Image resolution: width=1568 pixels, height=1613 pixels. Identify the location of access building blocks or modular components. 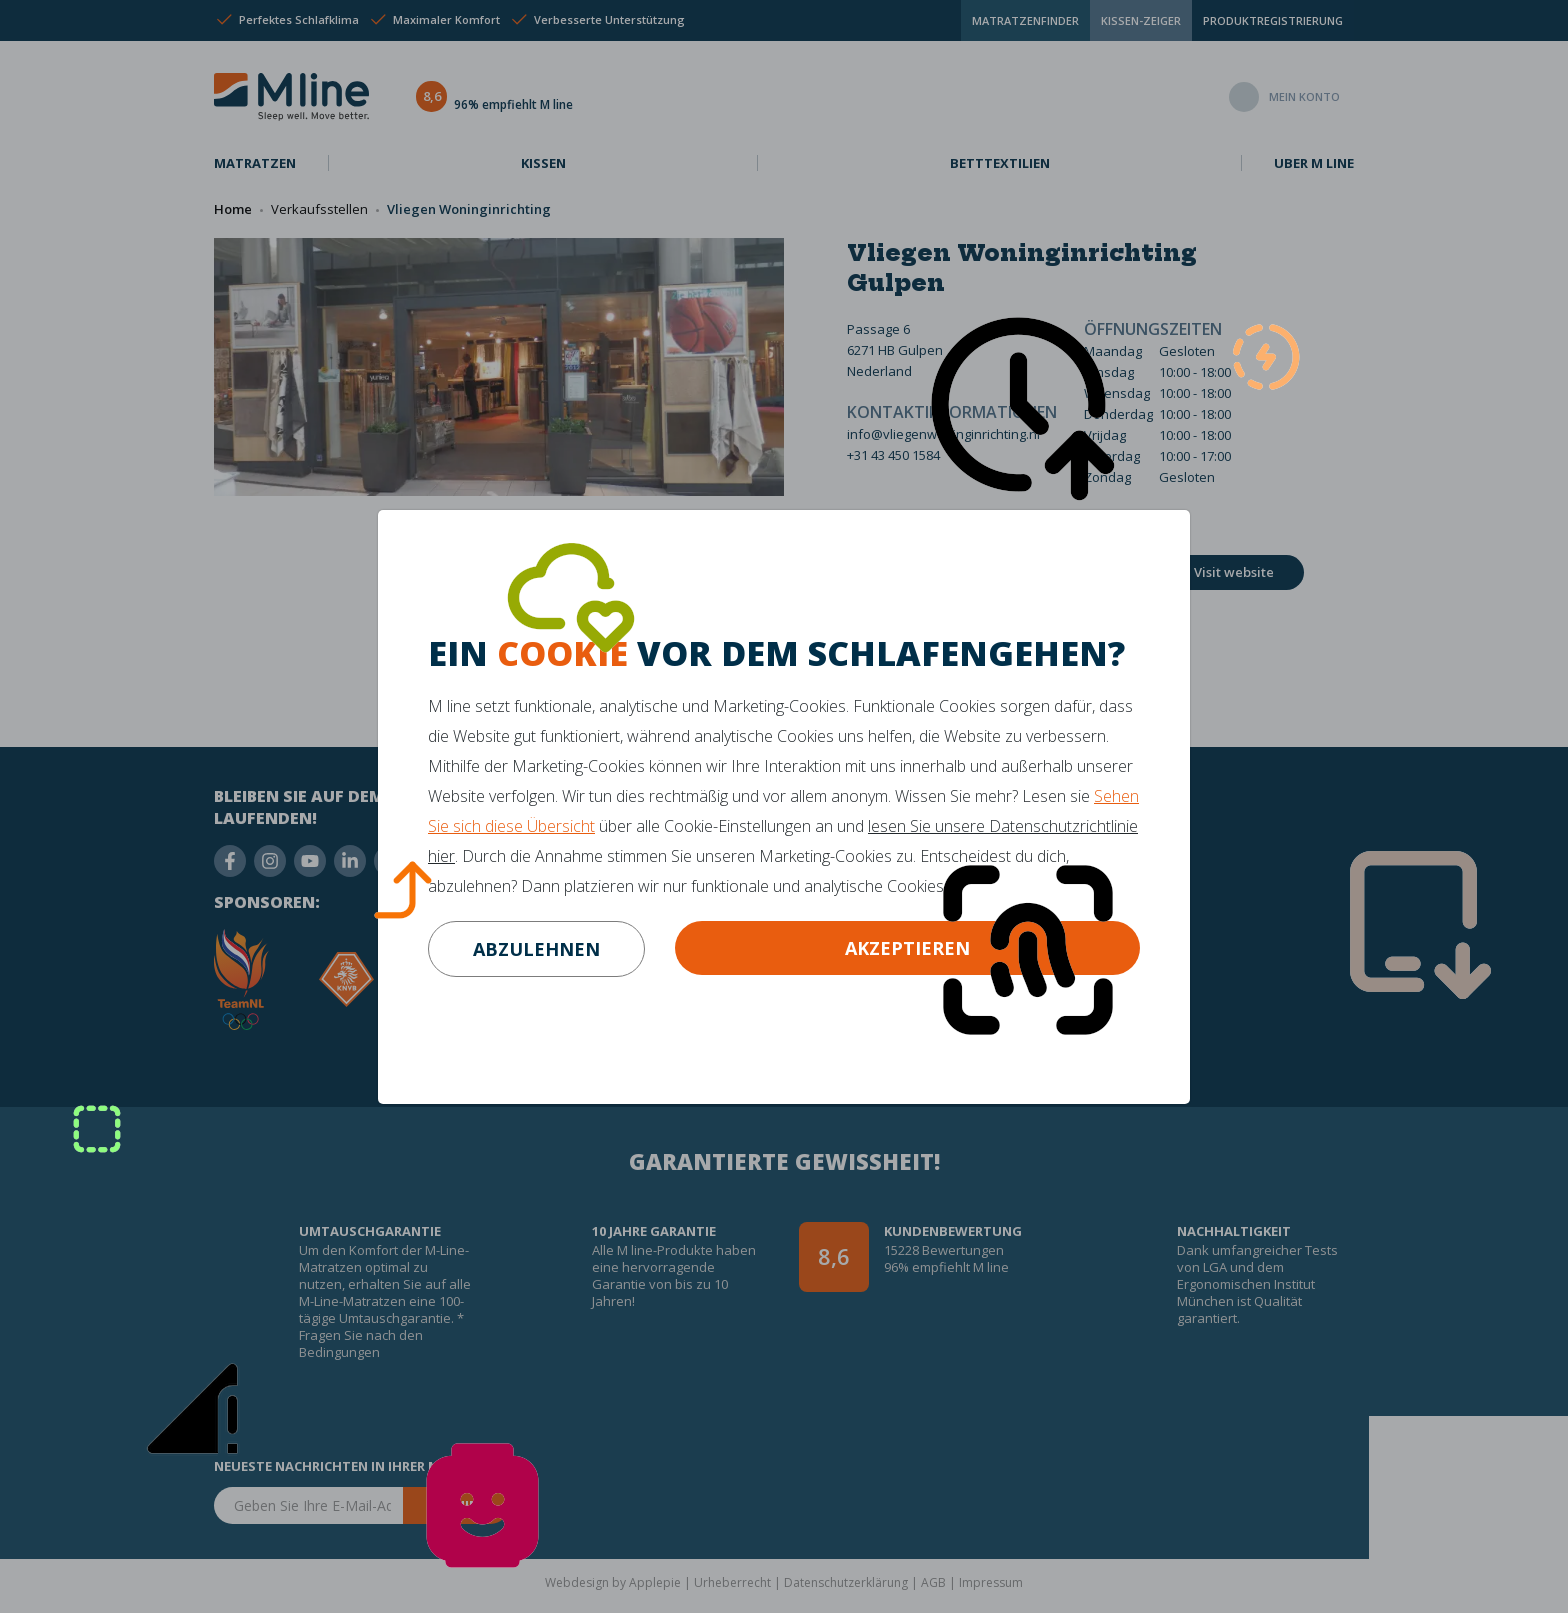
(482, 1505).